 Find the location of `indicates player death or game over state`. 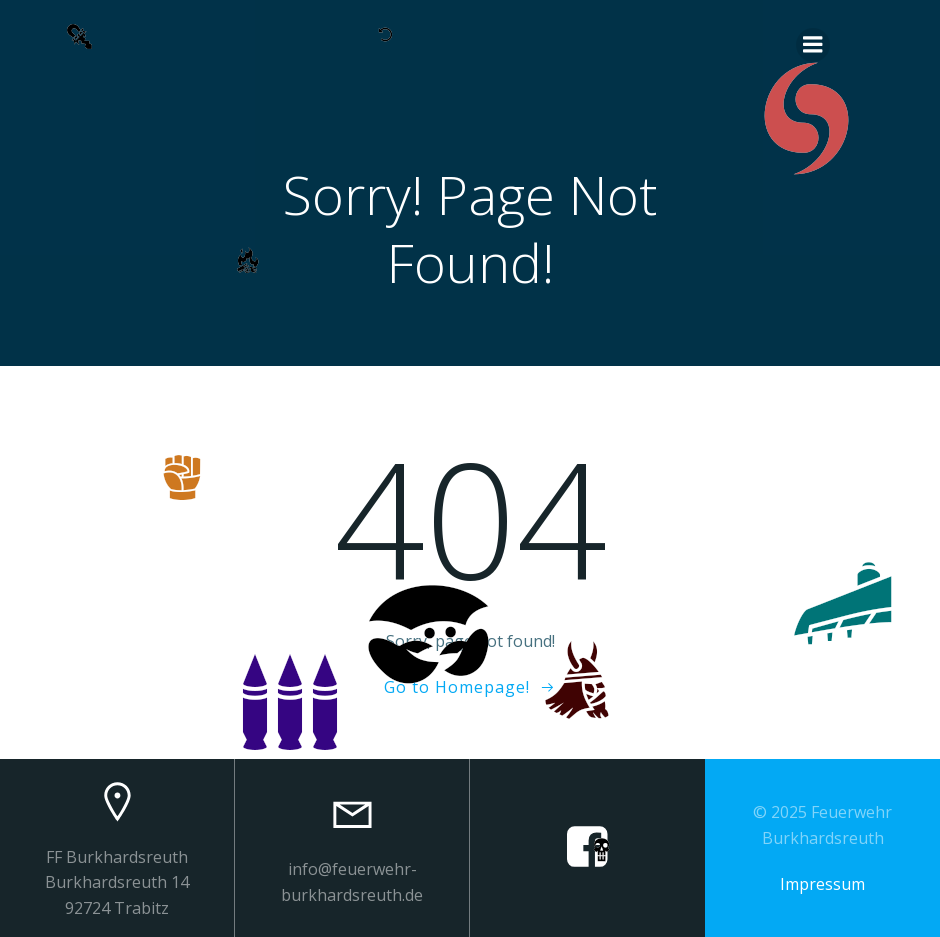

indicates player death or game over state is located at coordinates (601, 849).